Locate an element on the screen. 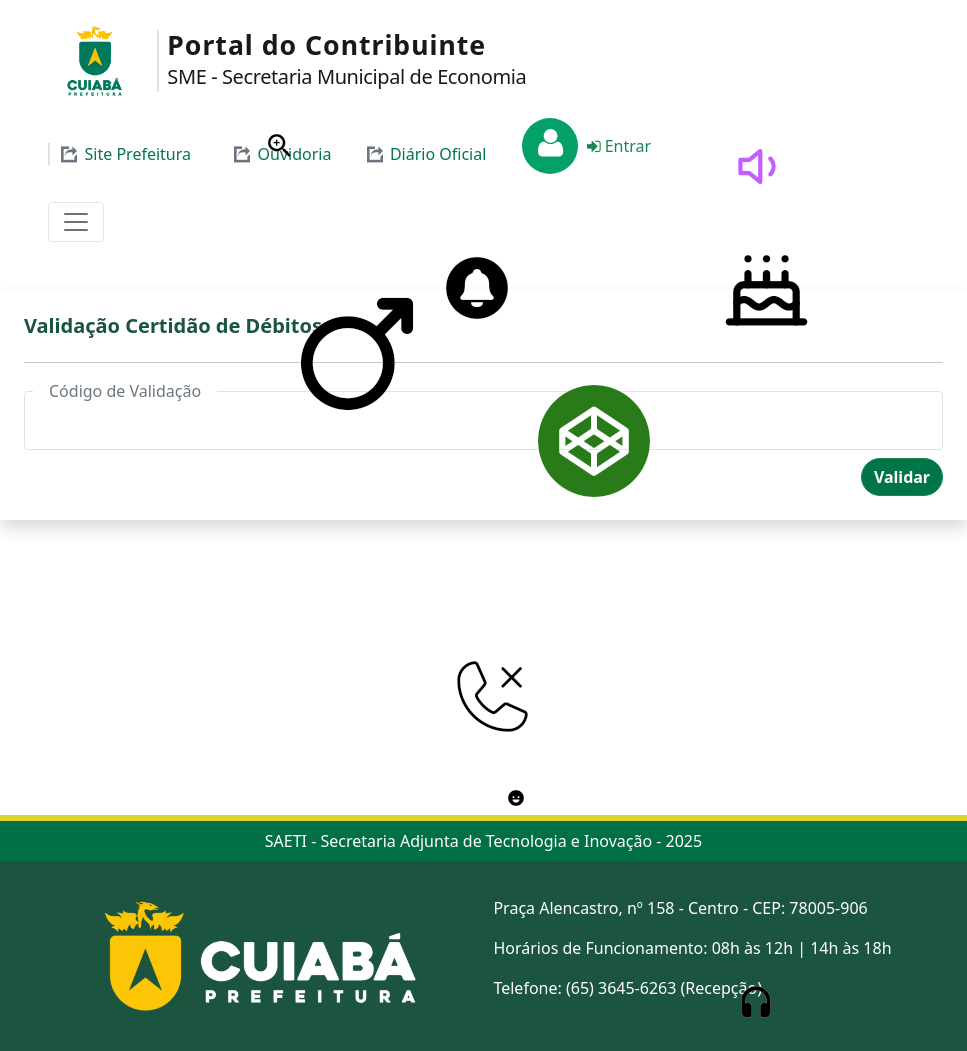  view notifications is located at coordinates (477, 288).